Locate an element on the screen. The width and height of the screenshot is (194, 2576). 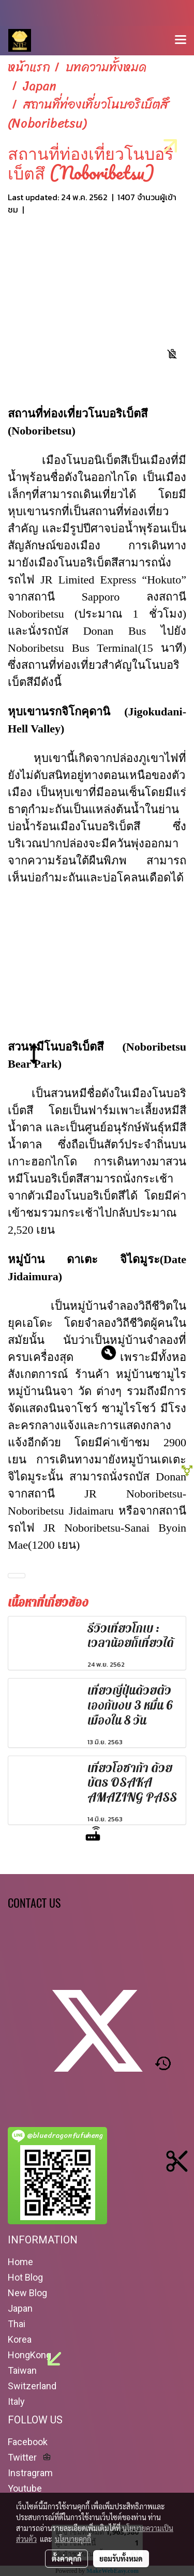
navigate to the bottom-left corner is located at coordinates (54, 2359).